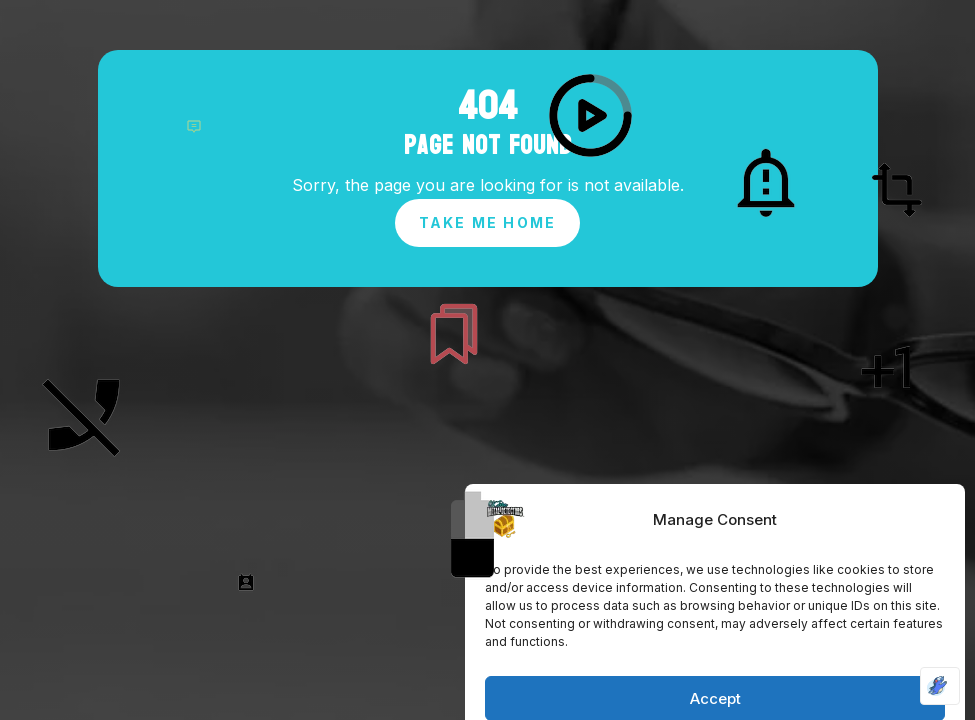 The height and width of the screenshot is (720, 975). I want to click on open Parsinta video learning platform, so click(590, 115).